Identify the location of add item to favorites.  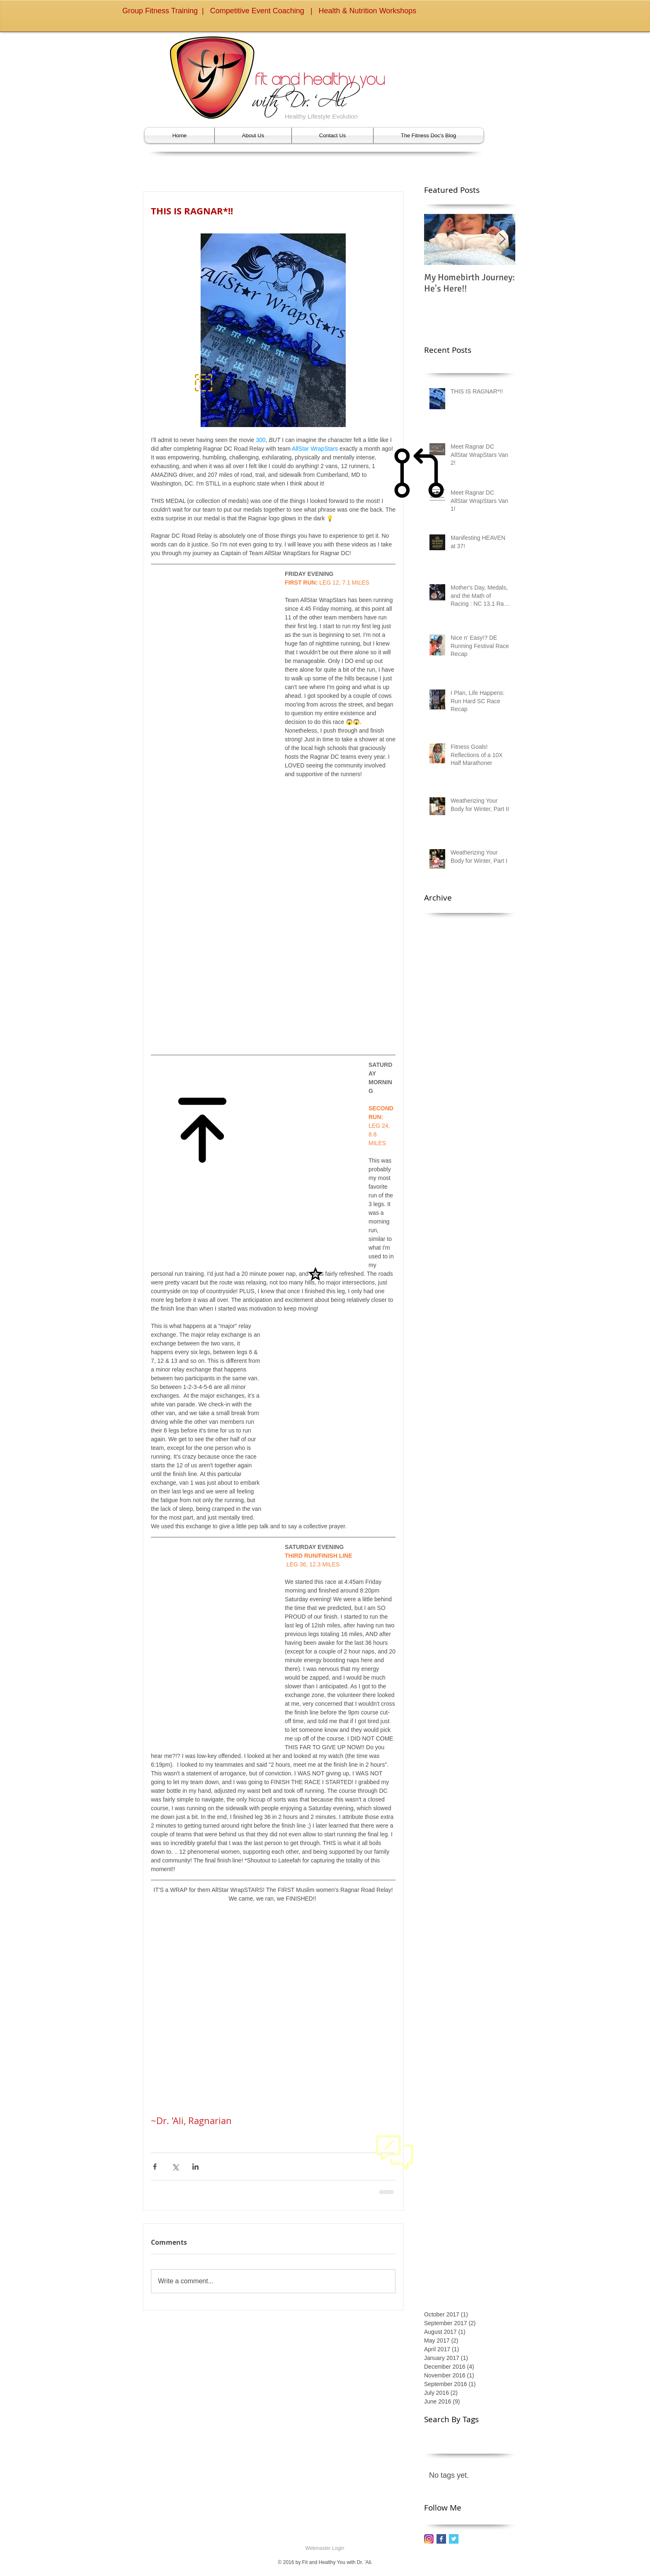
(315, 1274).